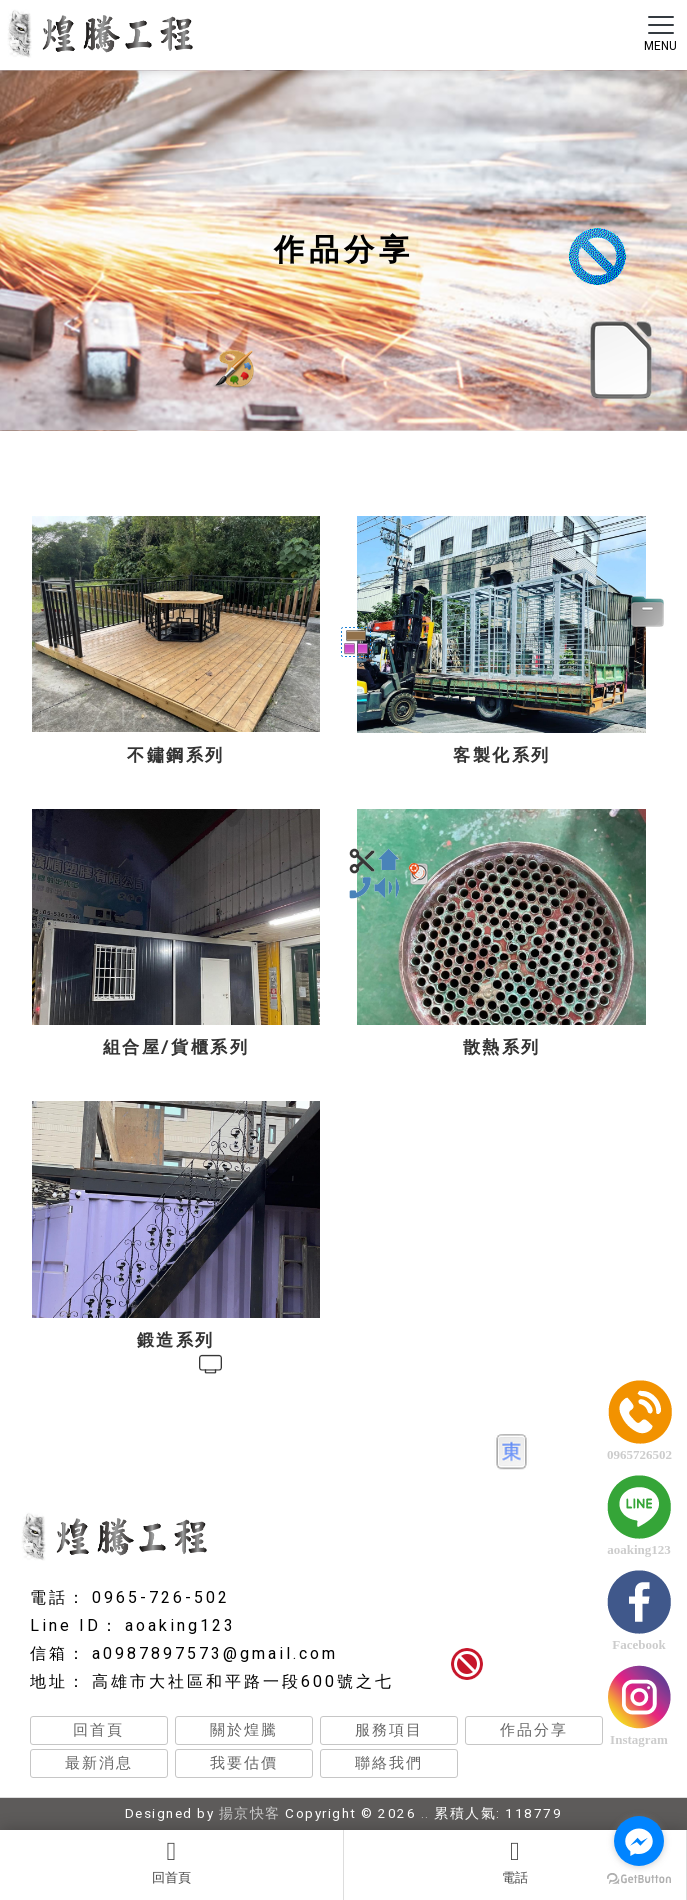 This screenshot has width=687, height=1900. Describe the element at coordinates (356, 642) in the screenshot. I see `select all items in the current view` at that location.